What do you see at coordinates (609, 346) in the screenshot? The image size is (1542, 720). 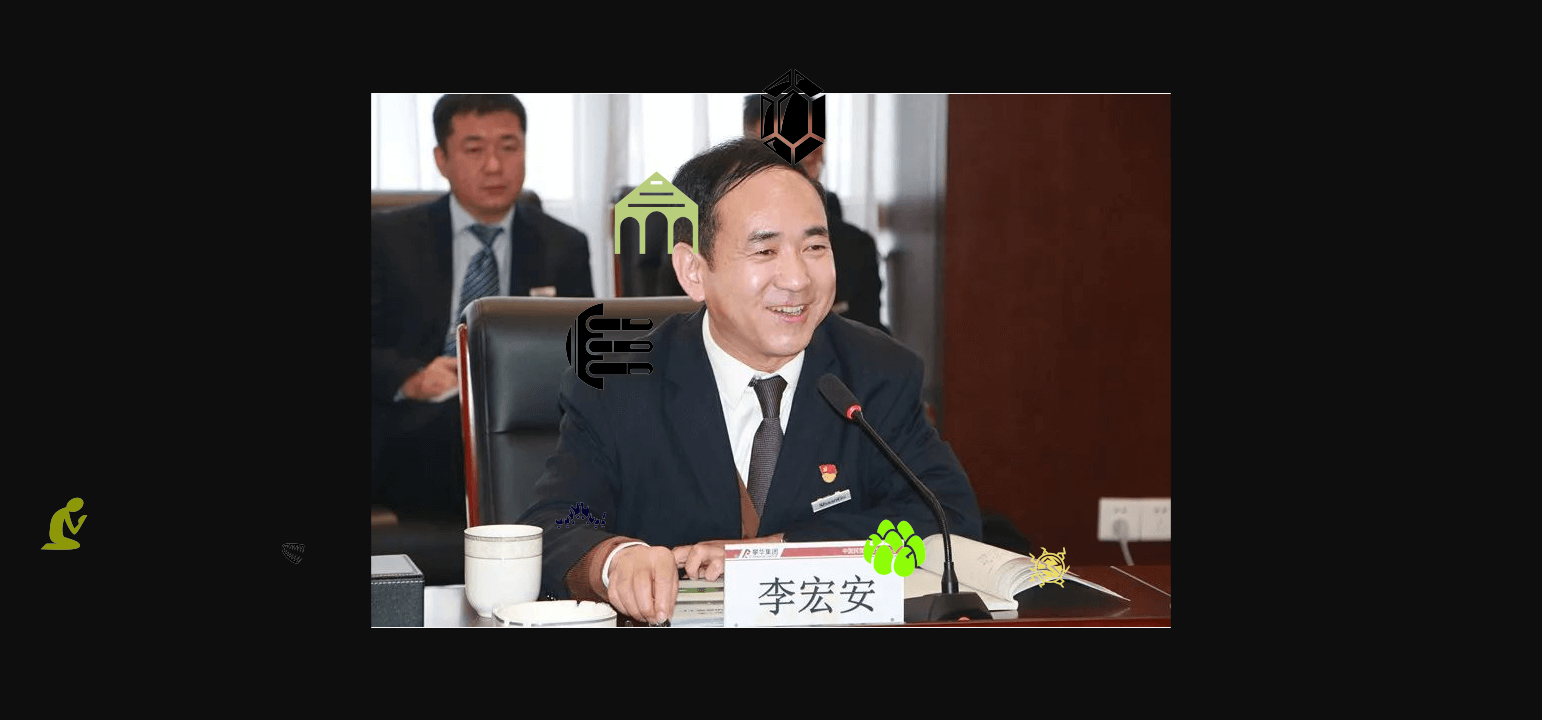 I see `grab or drag interaction gesture` at bounding box center [609, 346].